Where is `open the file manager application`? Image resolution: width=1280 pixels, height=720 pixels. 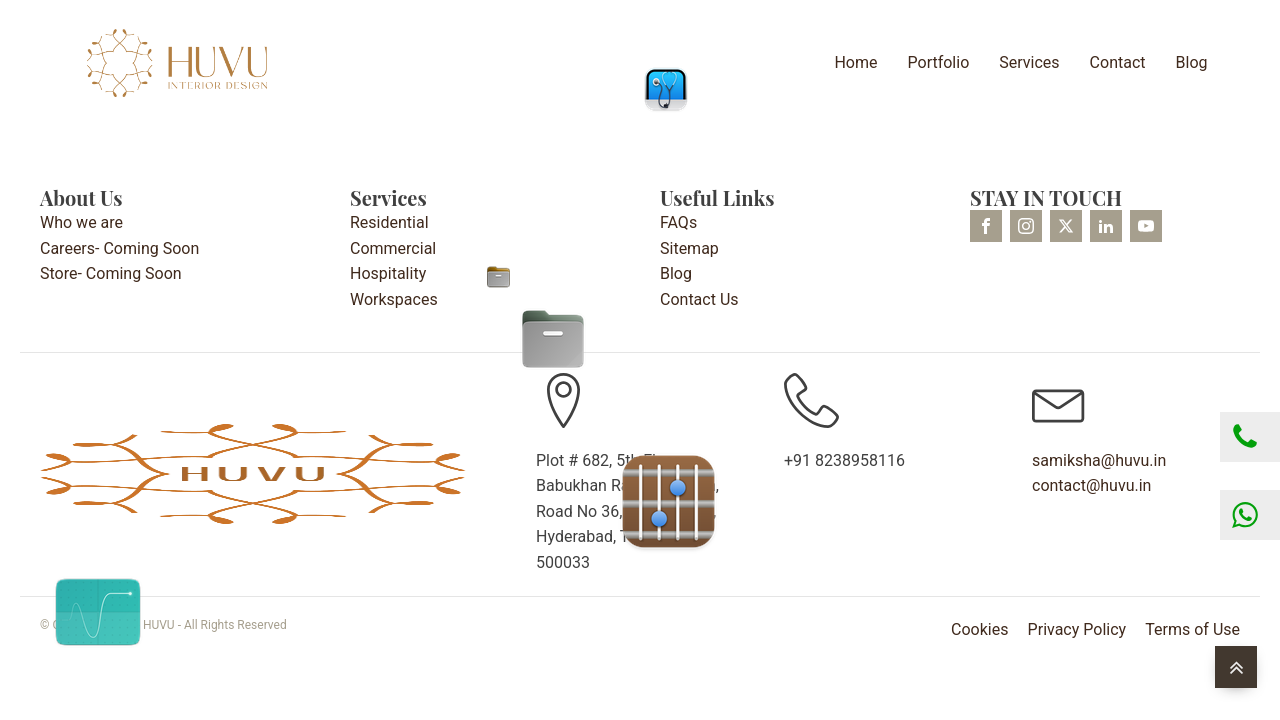
open the file manager application is located at coordinates (498, 276).